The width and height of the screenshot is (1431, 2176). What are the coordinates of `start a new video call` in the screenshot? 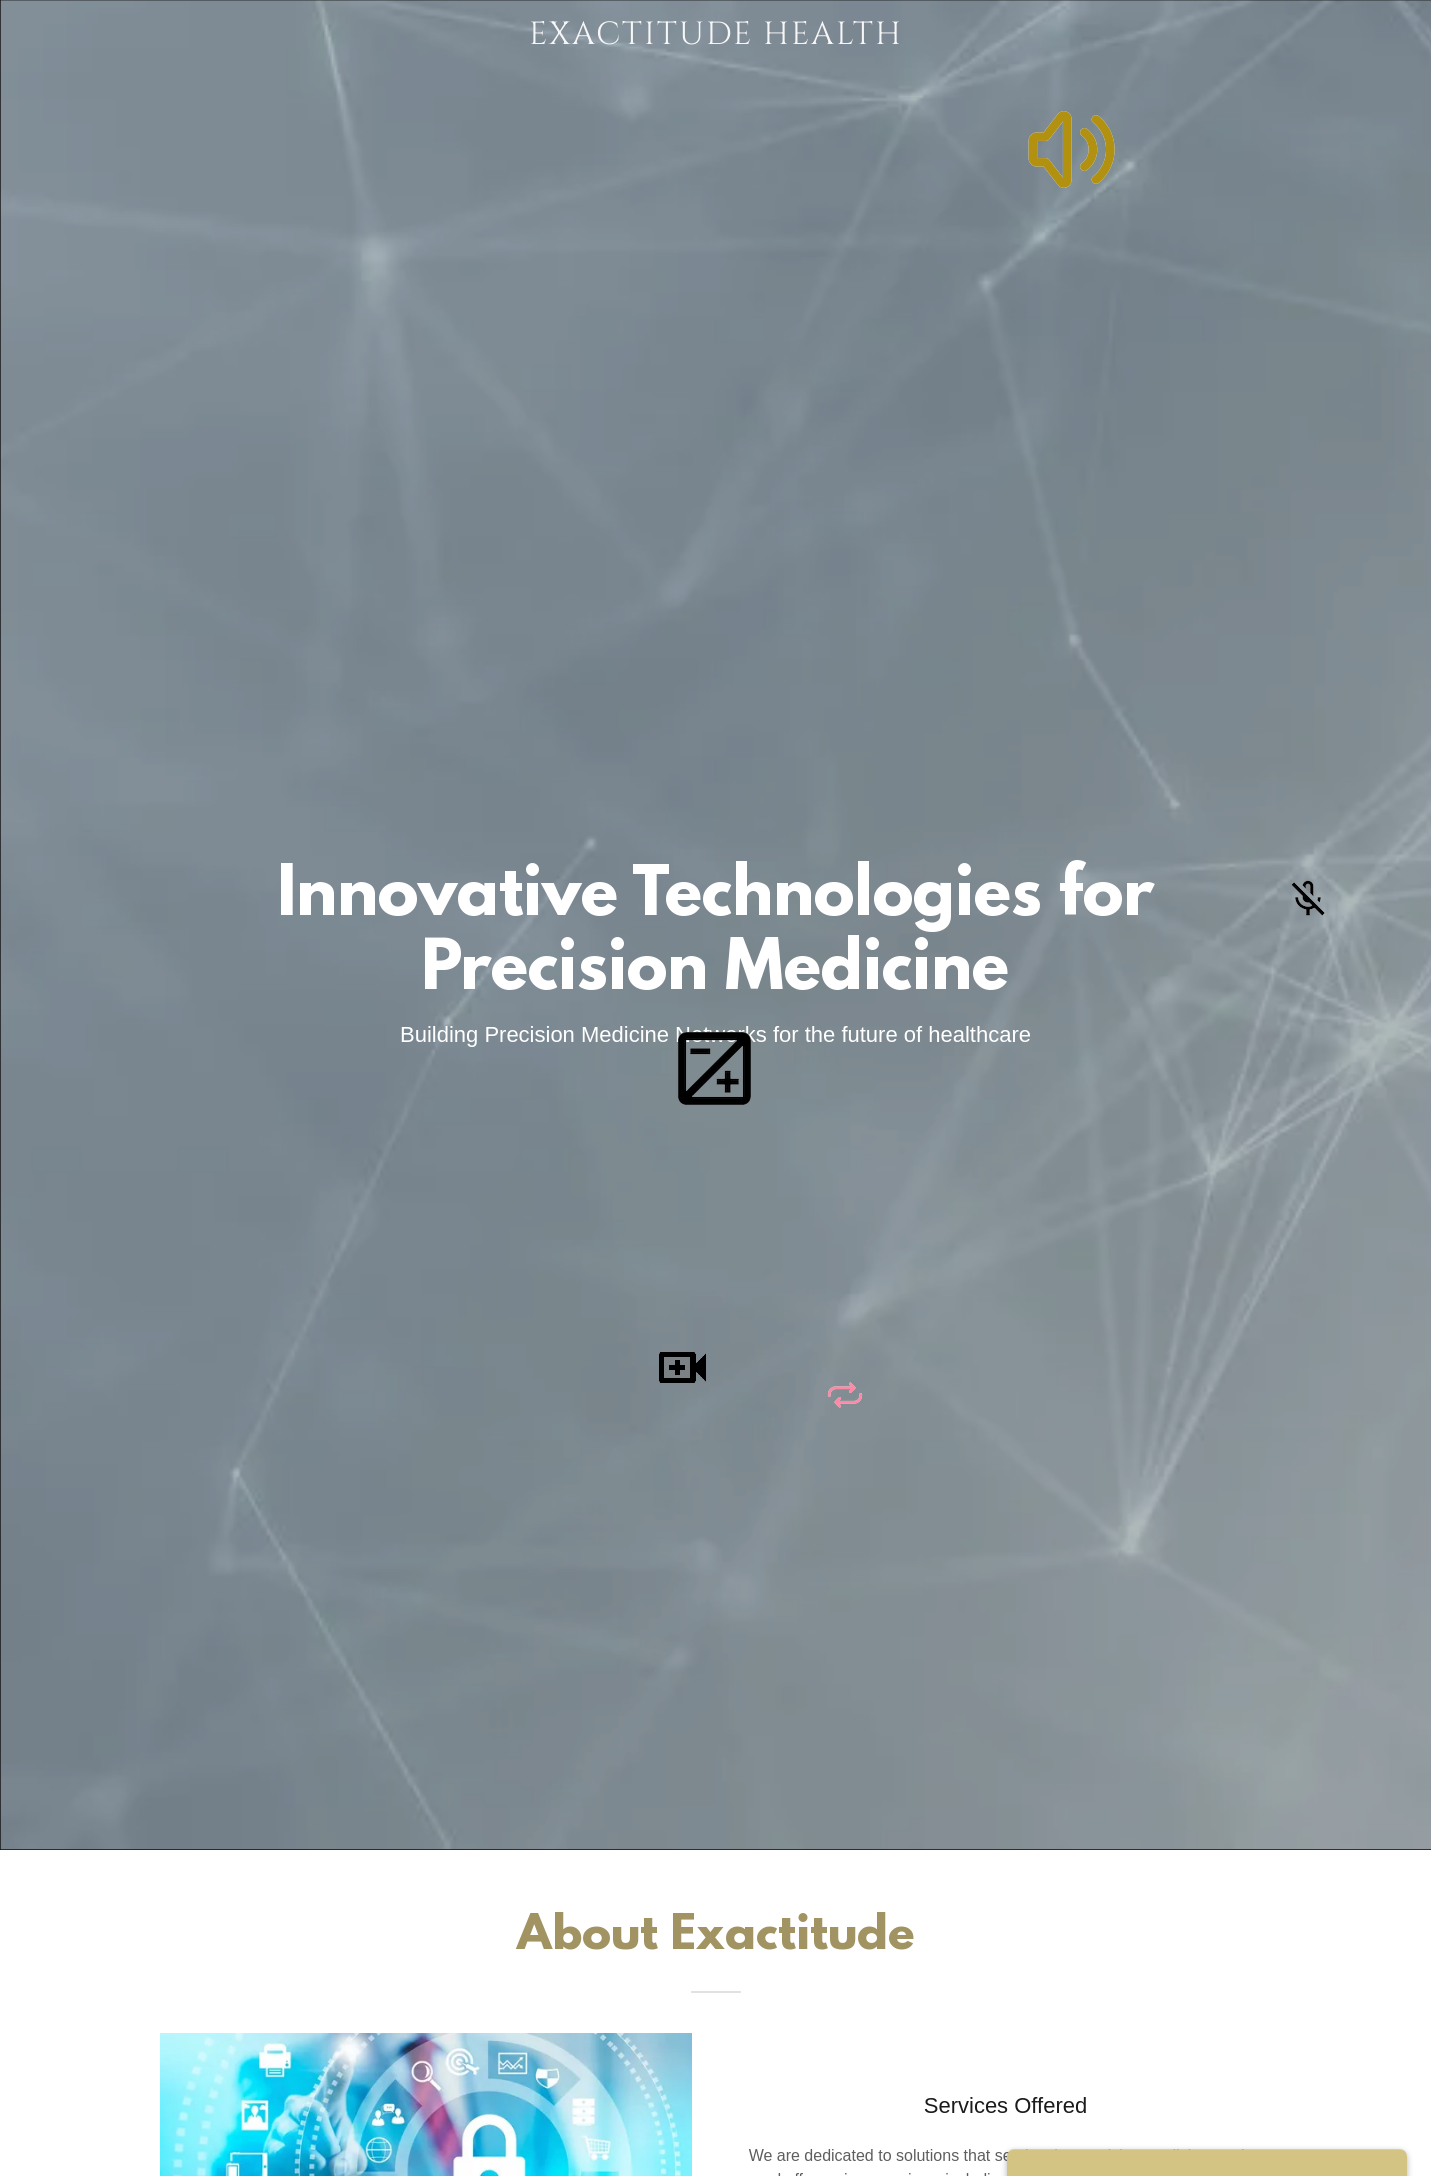 It's located at (682, 1367).